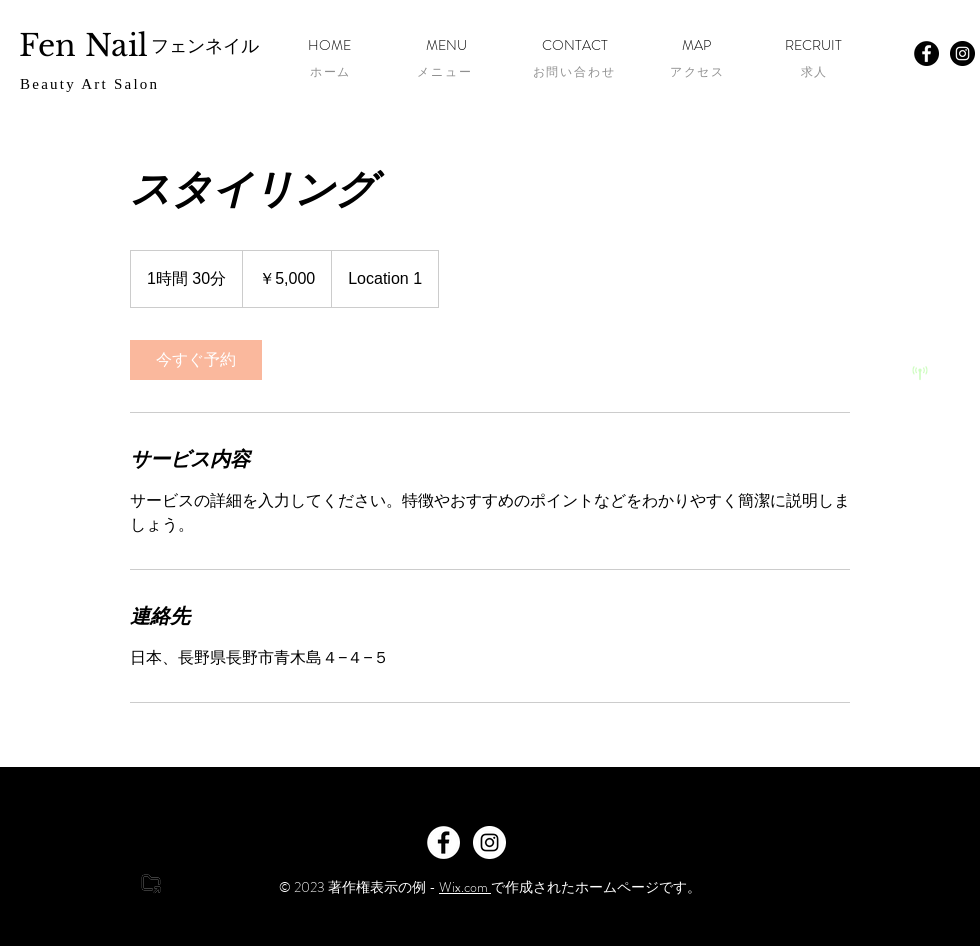 This screenshot has width=980, height=946. What do you see at coordinates (151, 883) in the screenshot?
I see `share a folder with others` at bounding box center [151, 883].